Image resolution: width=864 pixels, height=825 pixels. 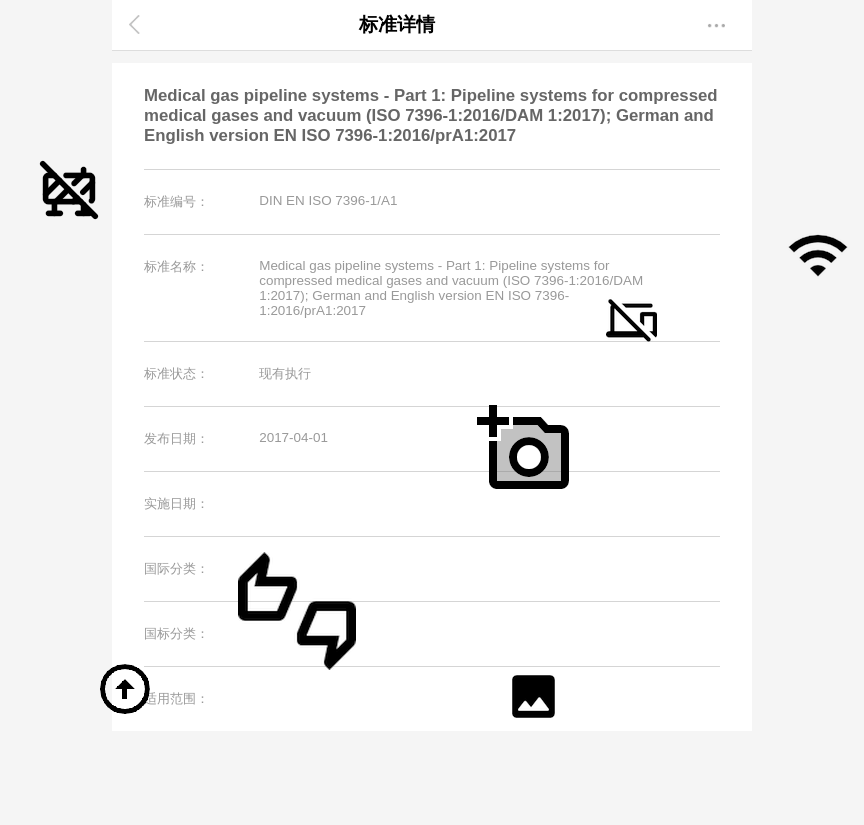 I want to click on device link disconnected or unavailable, so click(x=631, y=320).